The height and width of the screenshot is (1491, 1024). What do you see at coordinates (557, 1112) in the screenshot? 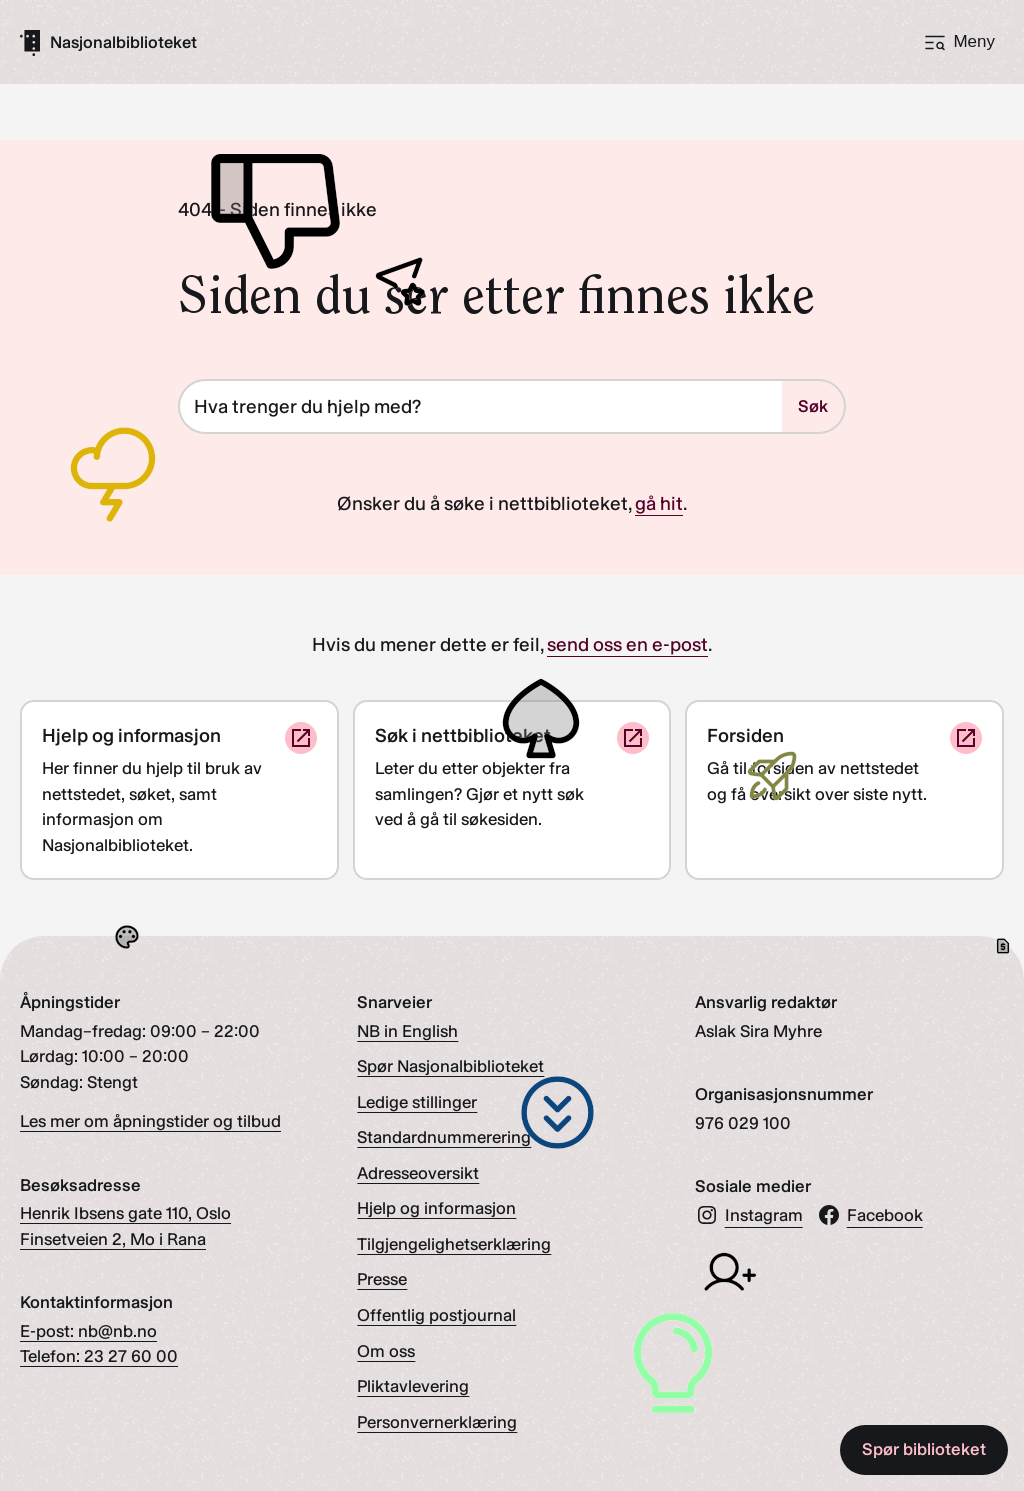
I see `expand all content below` at bounding box center [557, 1112].